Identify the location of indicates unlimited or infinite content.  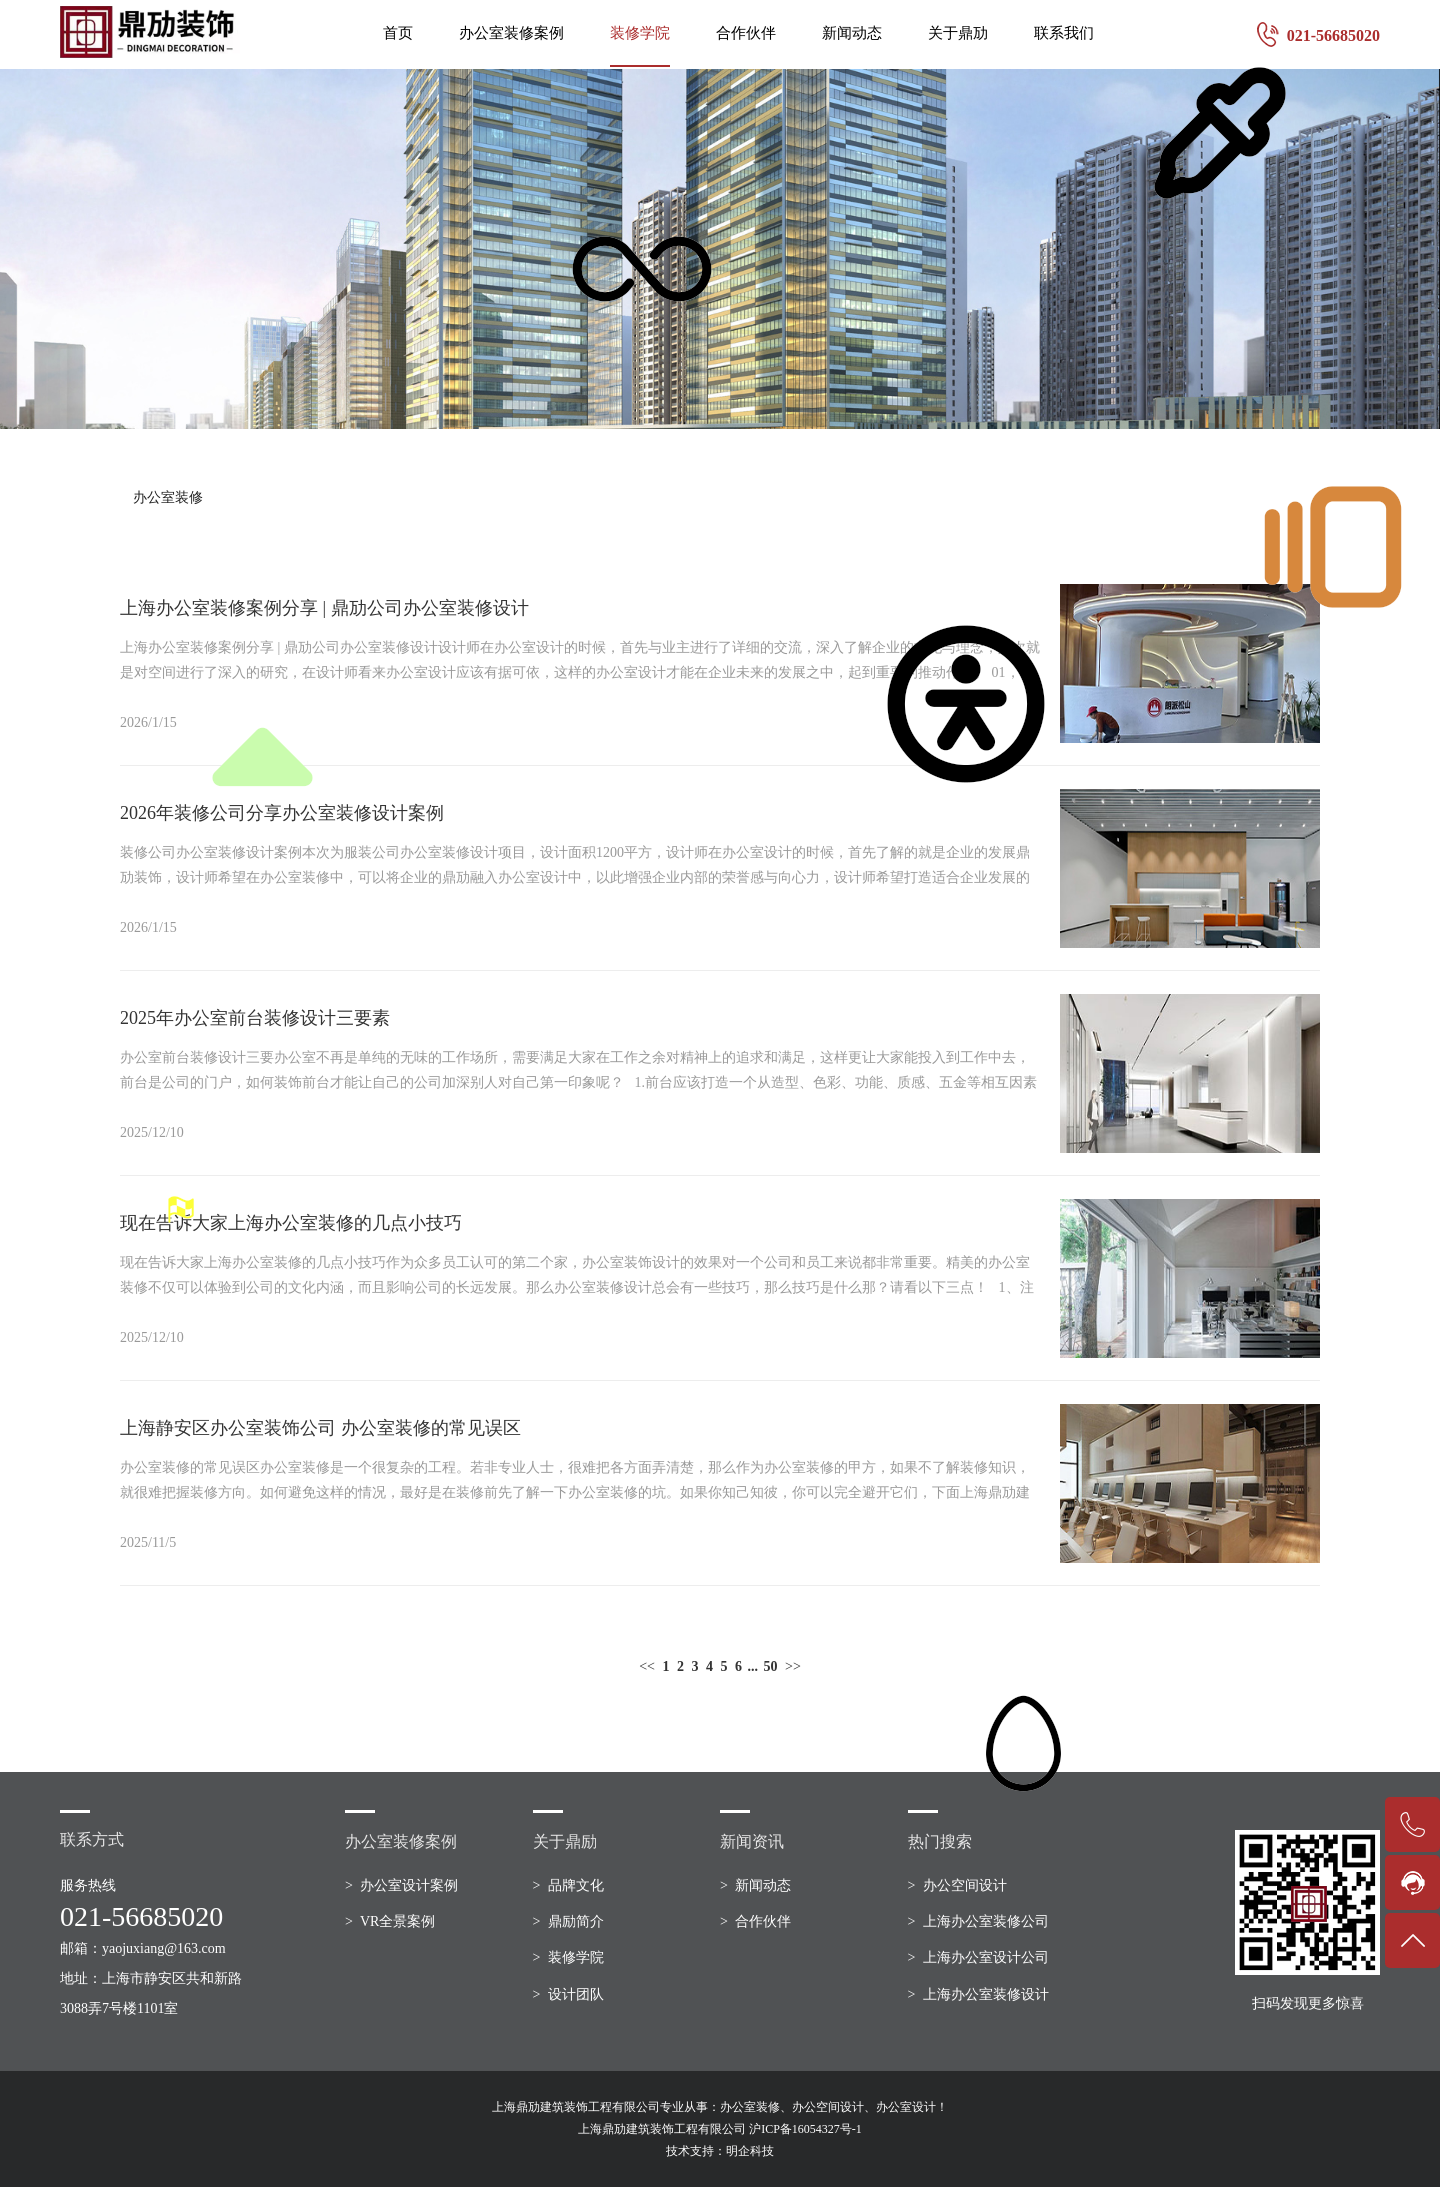
(642, 269).